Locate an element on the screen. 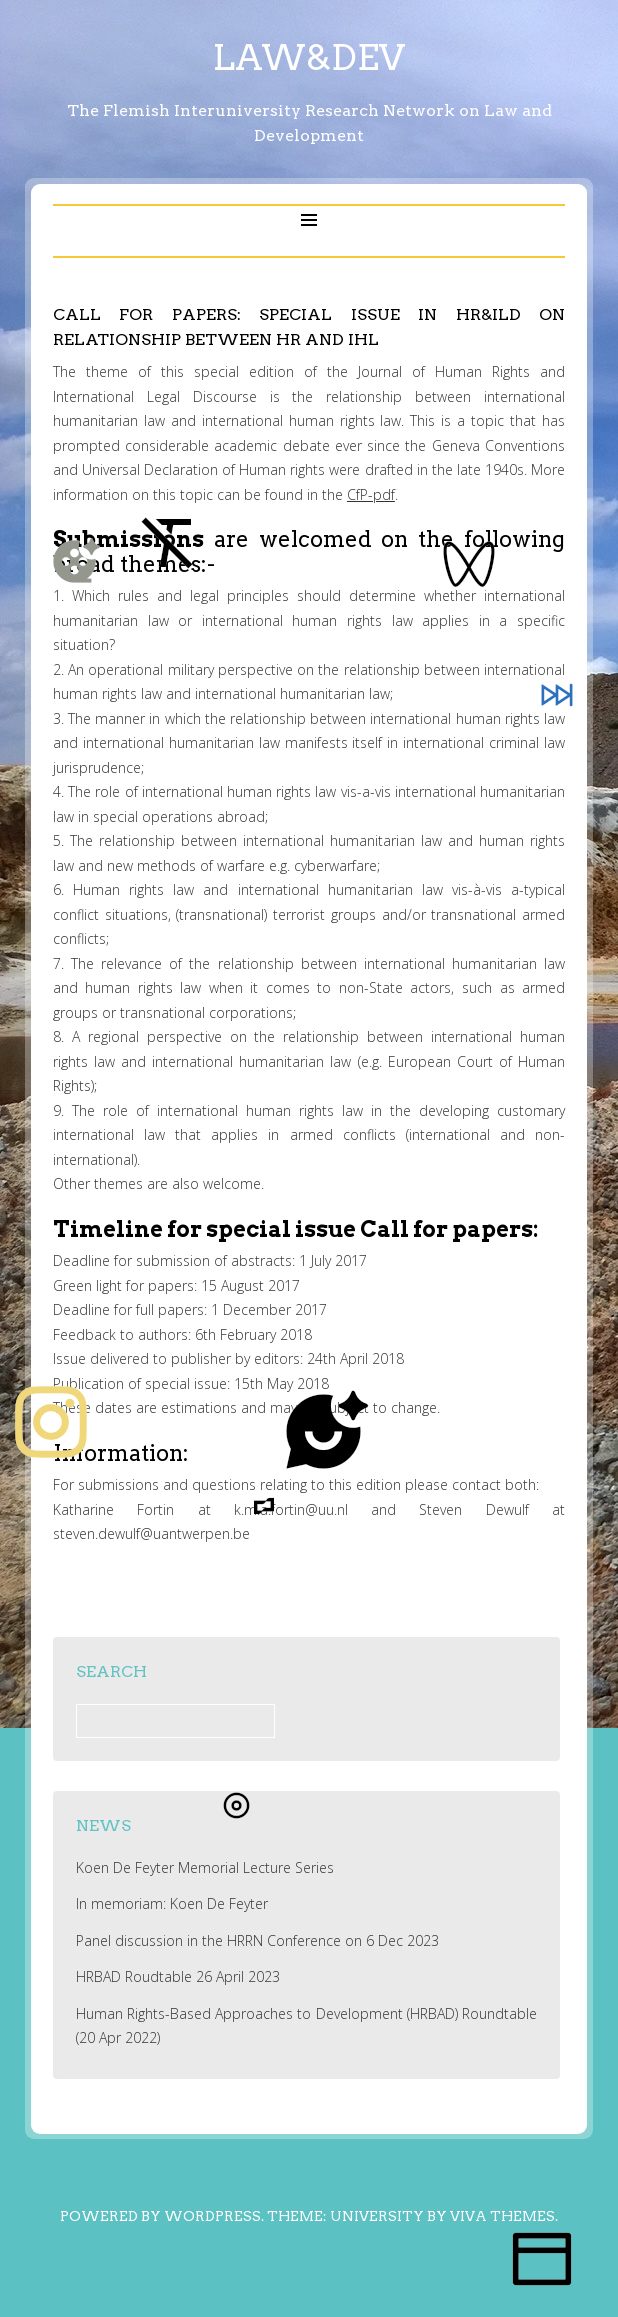 This screenshot has width=618, height=2317. chat with ai assistant is located at coordinates (323, 1431).